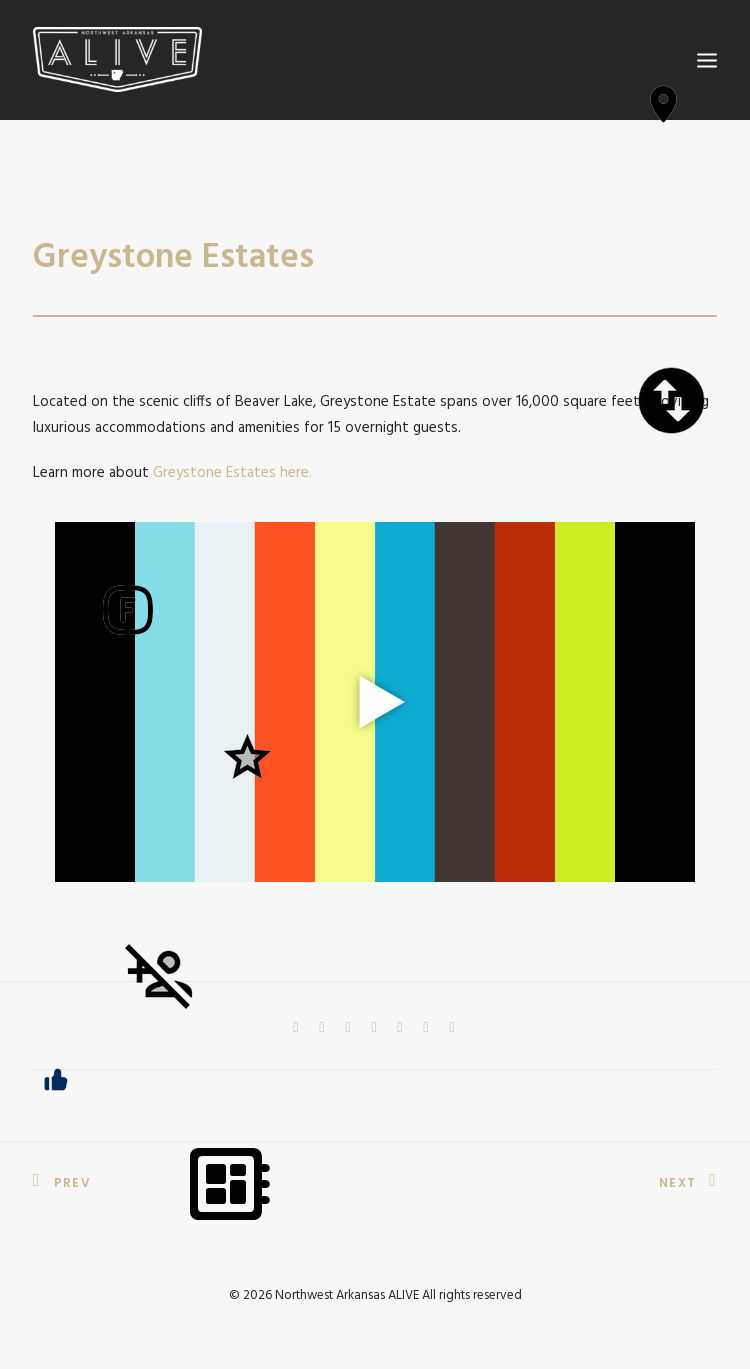 The image size is (750, 1369). Describe the element at coordinates (247, 757) in the screenshot. I see `add to favorites` at that location.